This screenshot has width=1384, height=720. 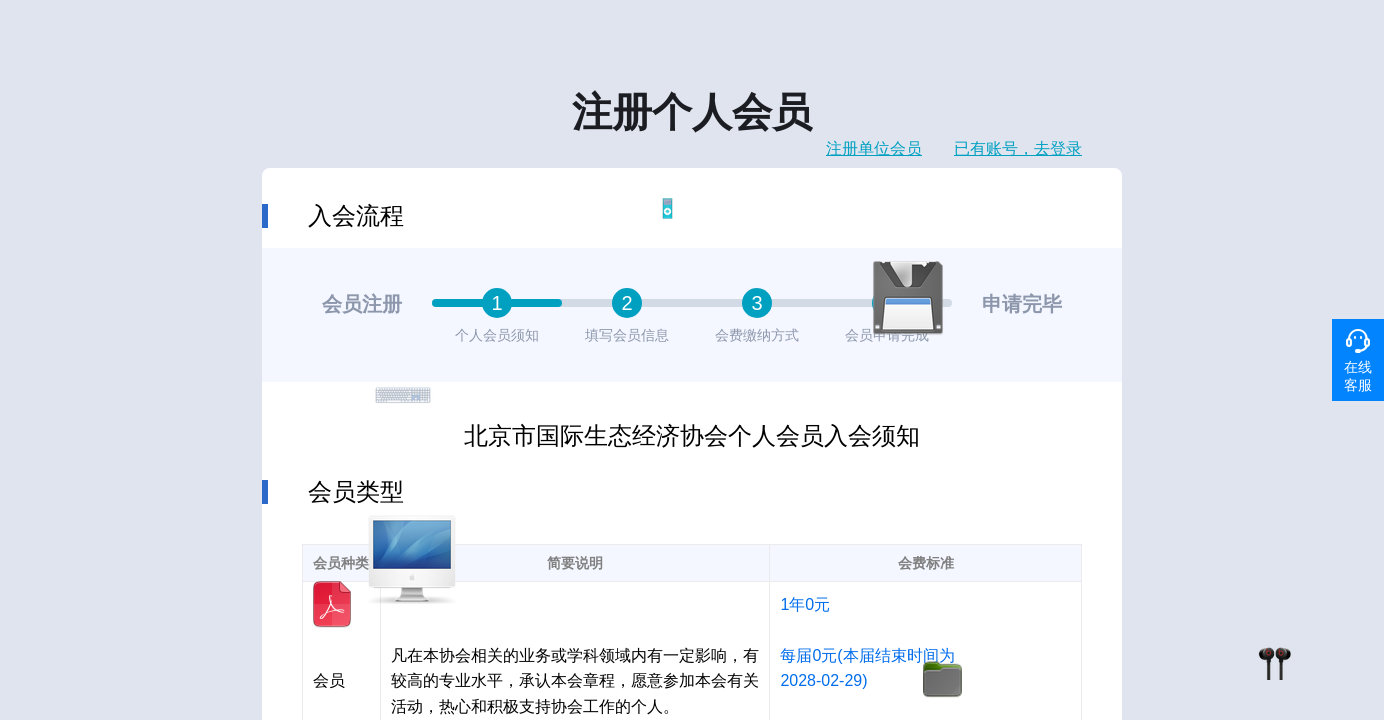 What do you see at coordinates (908, 298) in the screenshot?
I see `access superdisk or floppy drive storage` at bounding box center [908, 298].